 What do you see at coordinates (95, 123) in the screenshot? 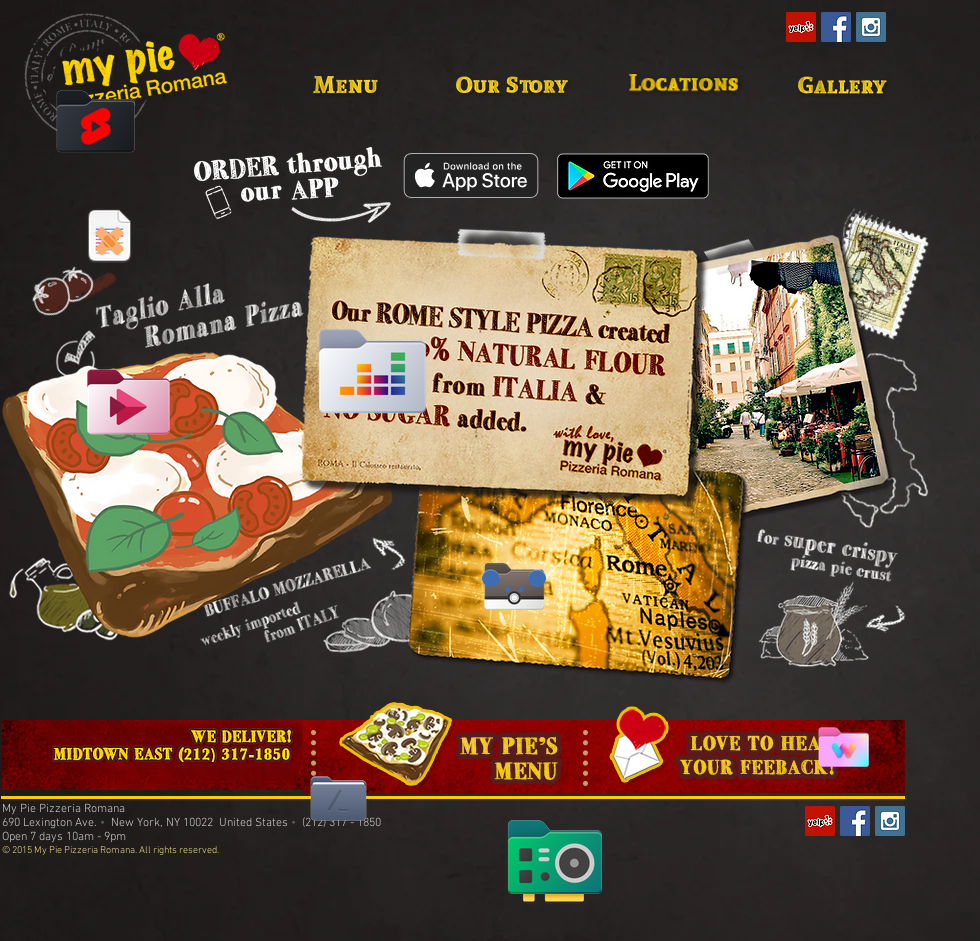
I see `open folder containing youtube shorts downloads` at bounding box center [95, 123].